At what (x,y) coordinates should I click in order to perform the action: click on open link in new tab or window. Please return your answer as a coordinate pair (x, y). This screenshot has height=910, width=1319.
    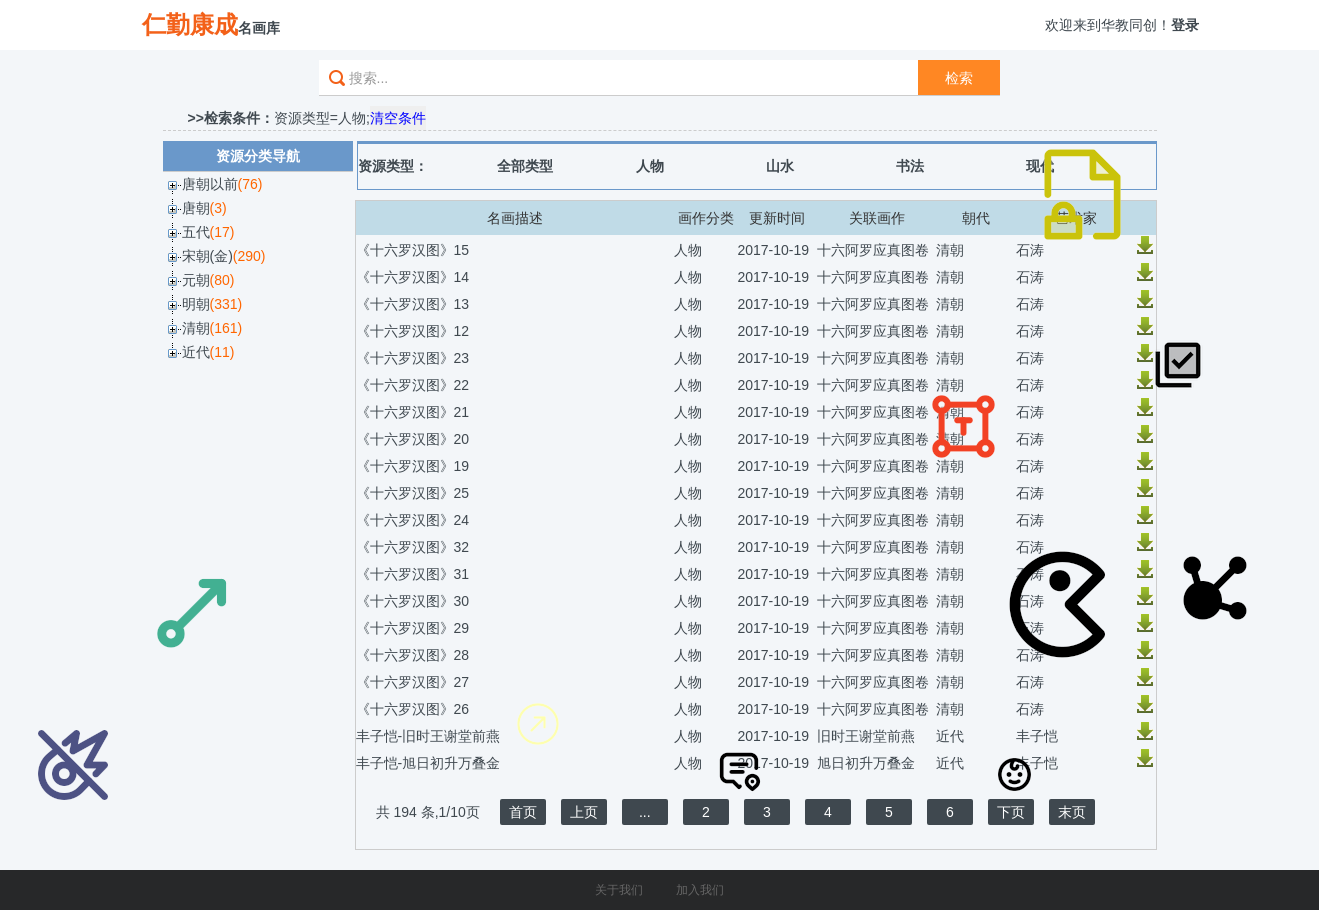
    Looking at the image, I should click on (194, 611).